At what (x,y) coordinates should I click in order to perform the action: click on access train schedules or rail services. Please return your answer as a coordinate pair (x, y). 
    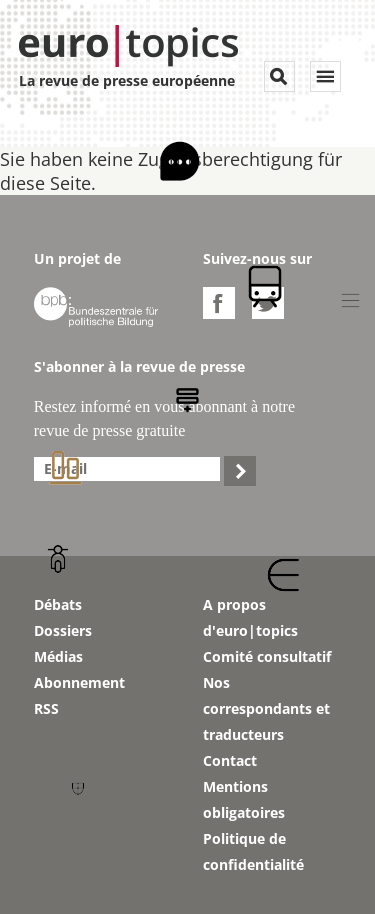
    Looking at the image, I should click on (265, 285).